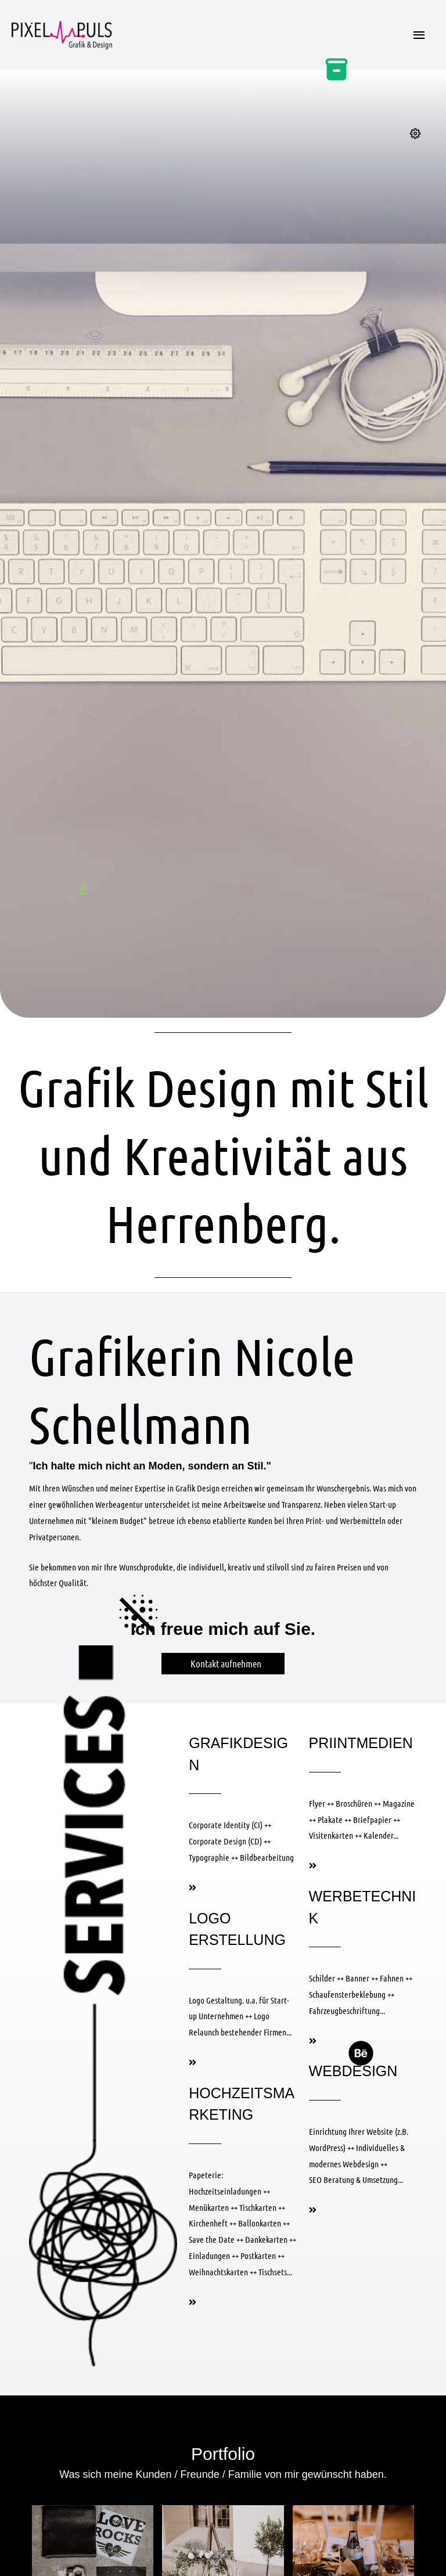 This screenshot has height=2576, width=446. What do you see at coordinates (415, 134) in the screenshot?
I see `access app settings` at bounding box center [415, 134].